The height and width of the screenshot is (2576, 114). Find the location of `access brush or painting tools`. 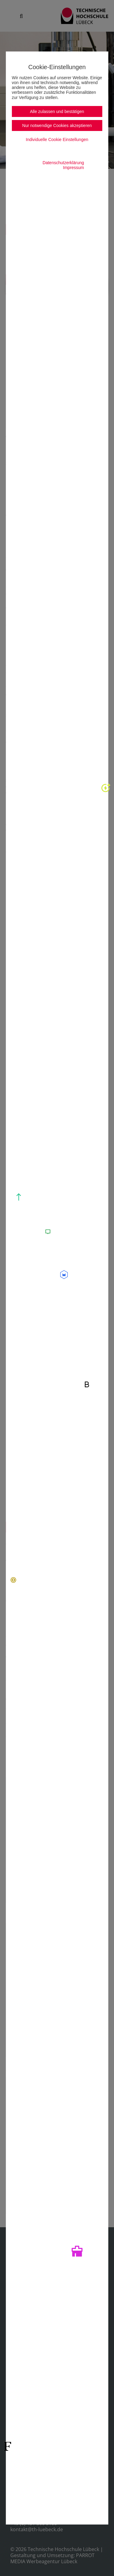

access brush or painting tools is located at coordinates (77, 2251).